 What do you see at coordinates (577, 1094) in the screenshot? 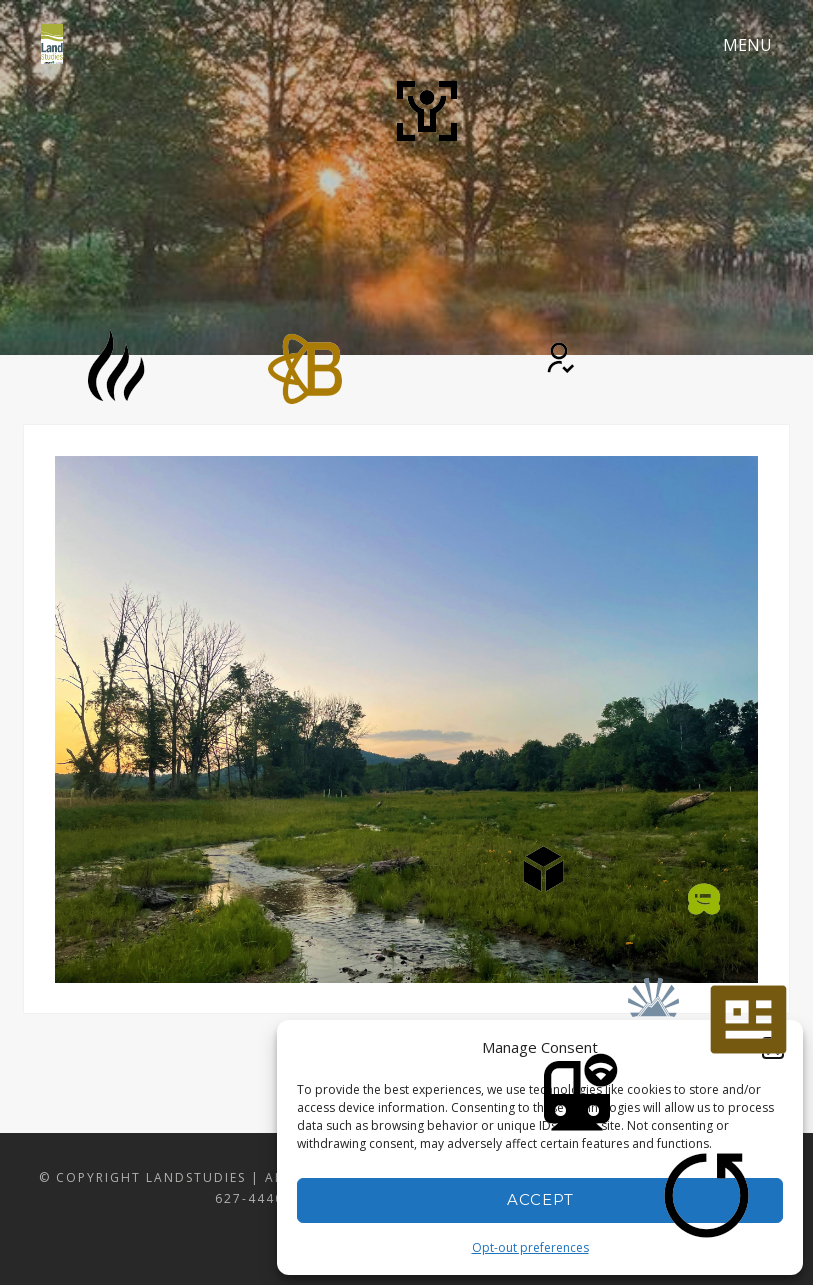
I see `indicates wifi availability on subway or transit` at bounding box center [577, 1094].